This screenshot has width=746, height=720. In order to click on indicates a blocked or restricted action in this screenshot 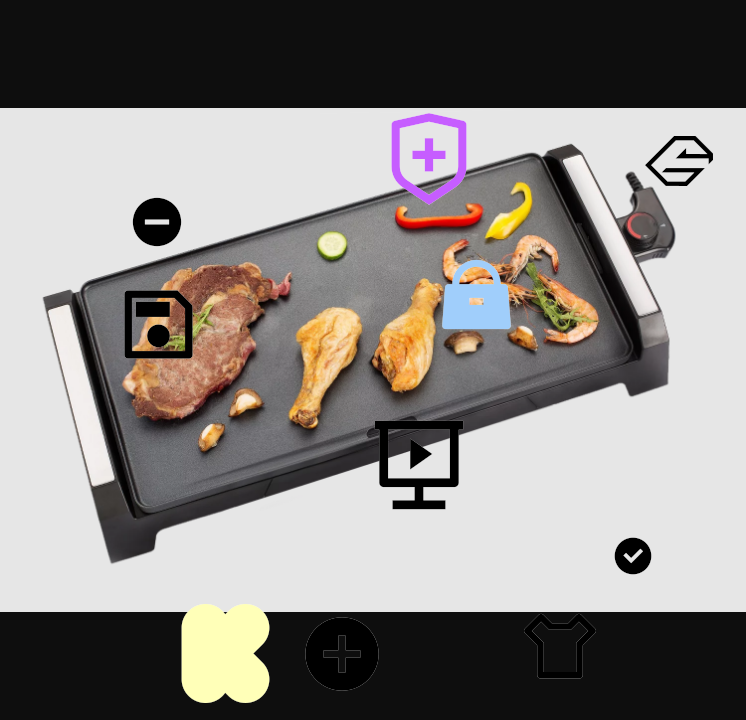, I will do `click(157, 222)`.